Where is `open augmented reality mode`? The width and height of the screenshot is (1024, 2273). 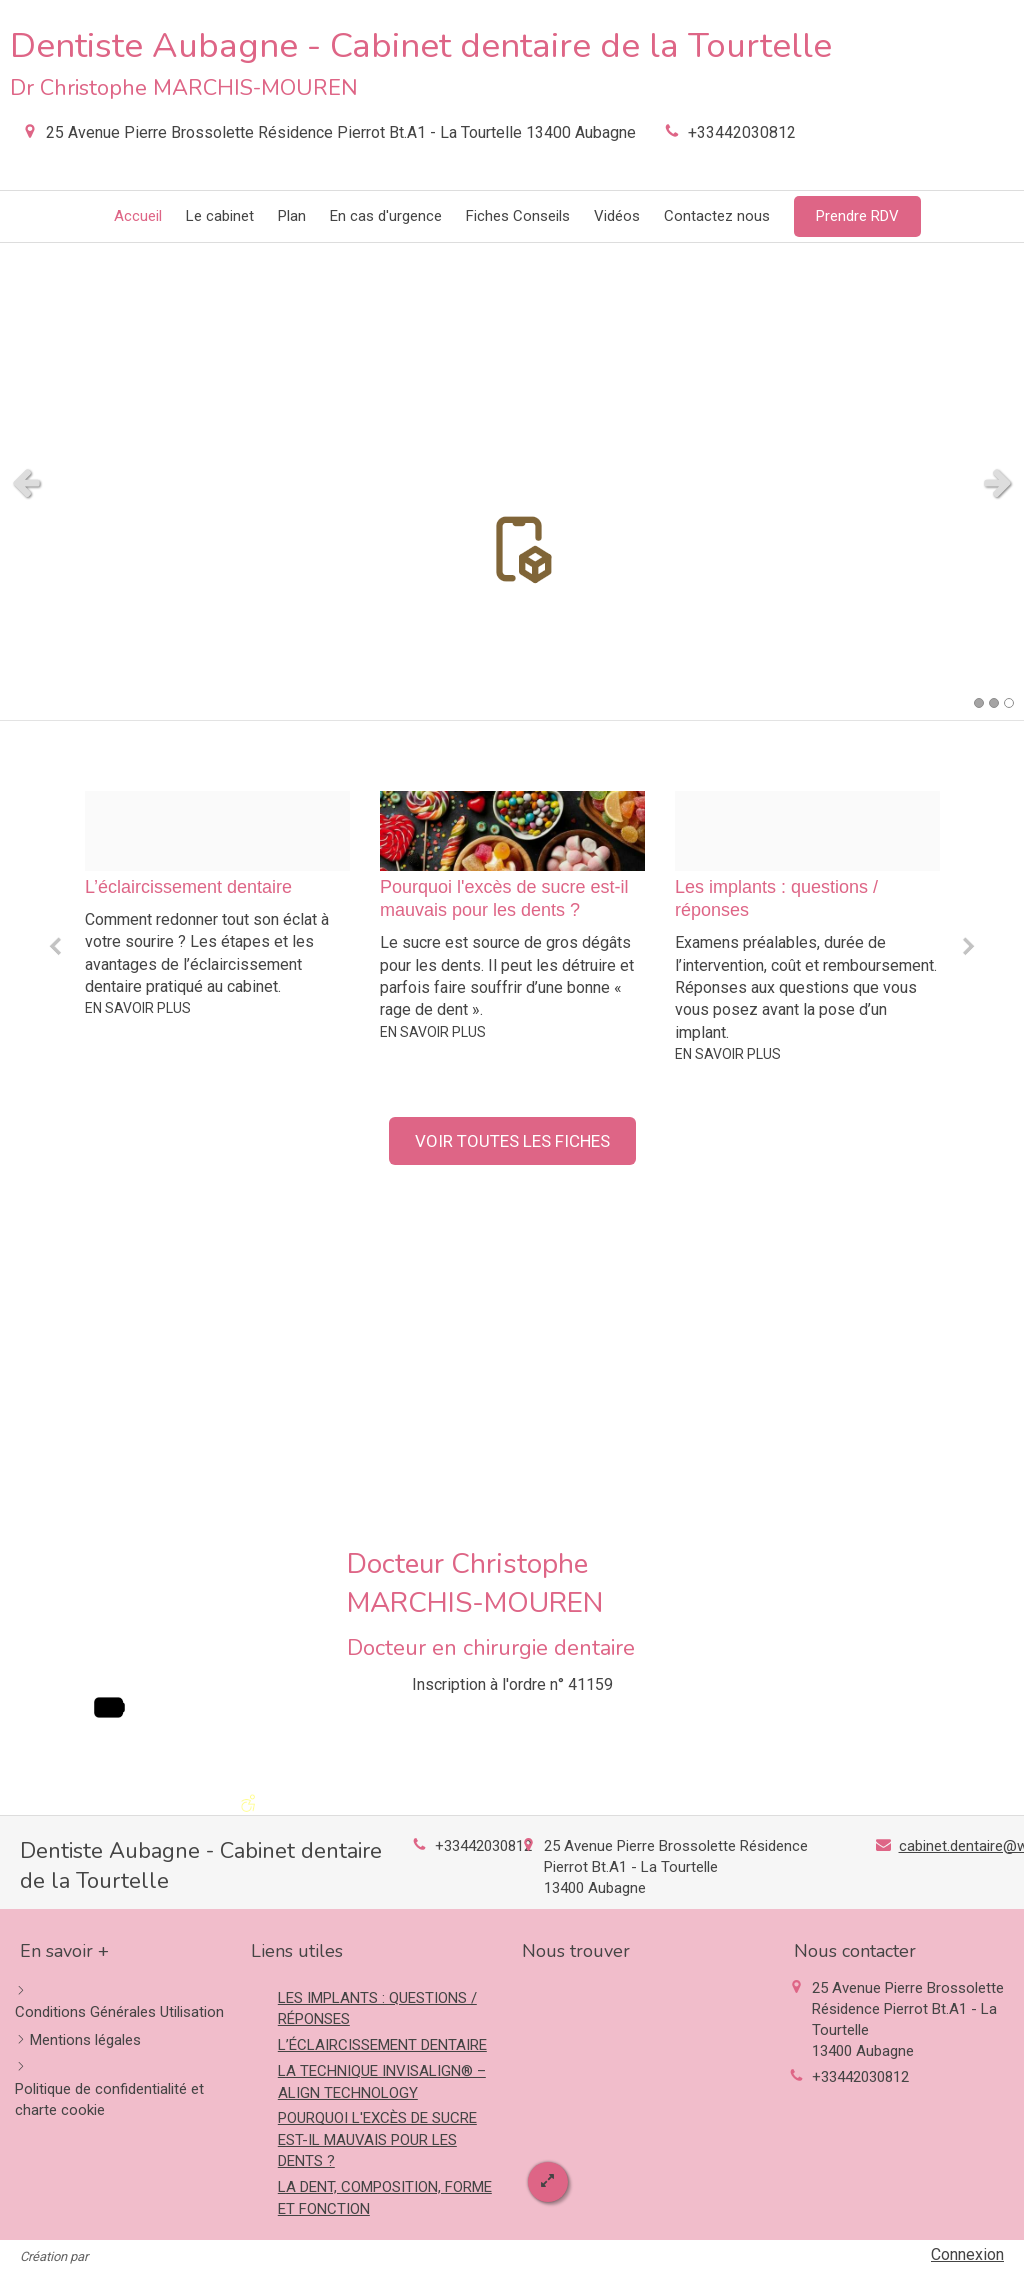
open augmented reality mode is located at coordinates (519, 549).